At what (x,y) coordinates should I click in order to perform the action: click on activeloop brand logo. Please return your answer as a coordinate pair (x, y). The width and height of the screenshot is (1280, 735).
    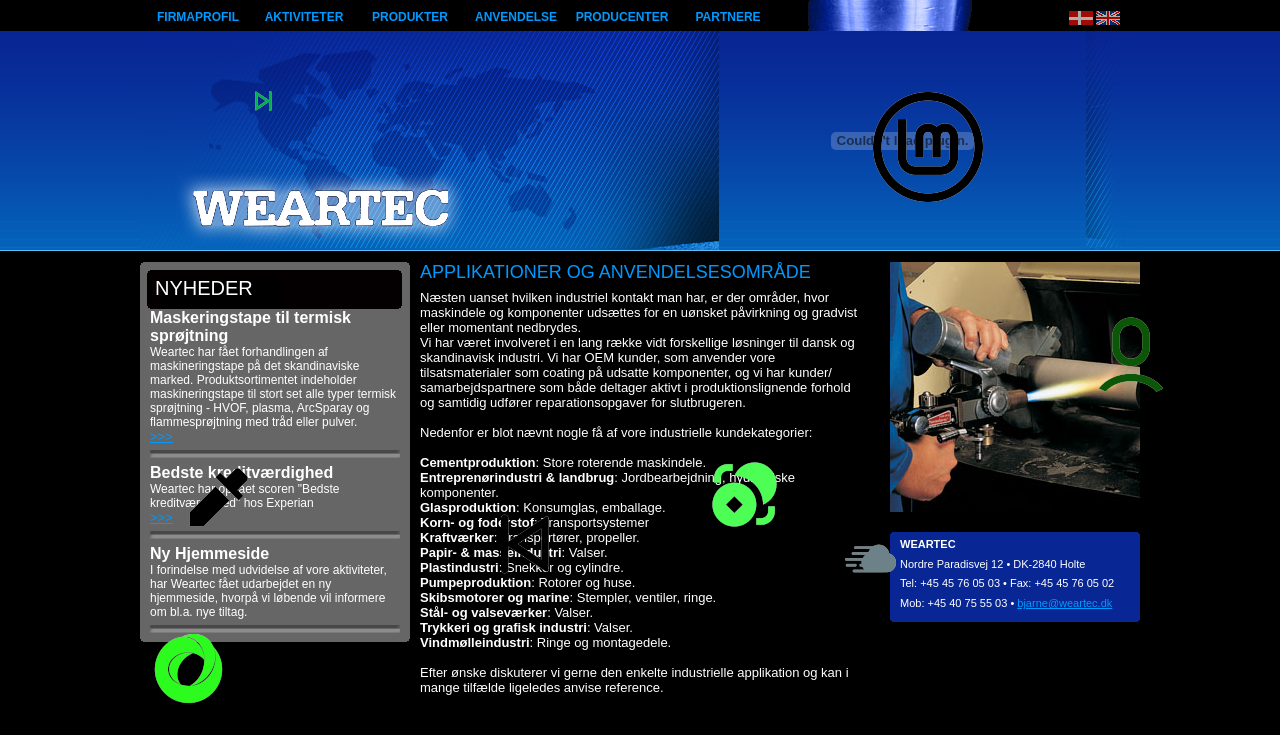
    Looking at the image, I should click on (188, 668).